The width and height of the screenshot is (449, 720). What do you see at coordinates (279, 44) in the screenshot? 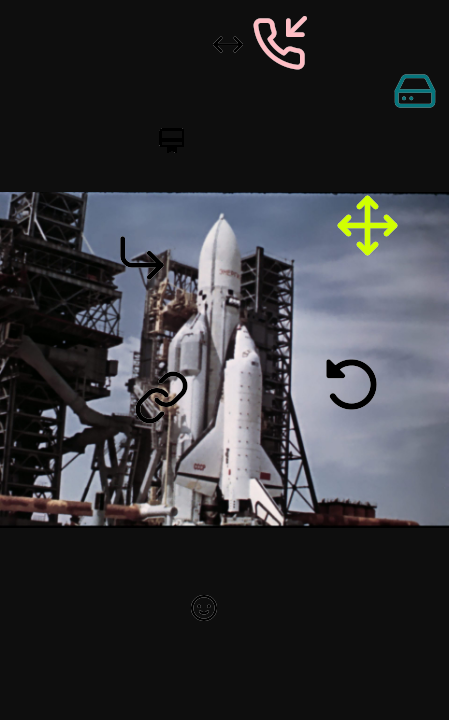
I see `incoming call indicator` at bounding box center [279, 44].